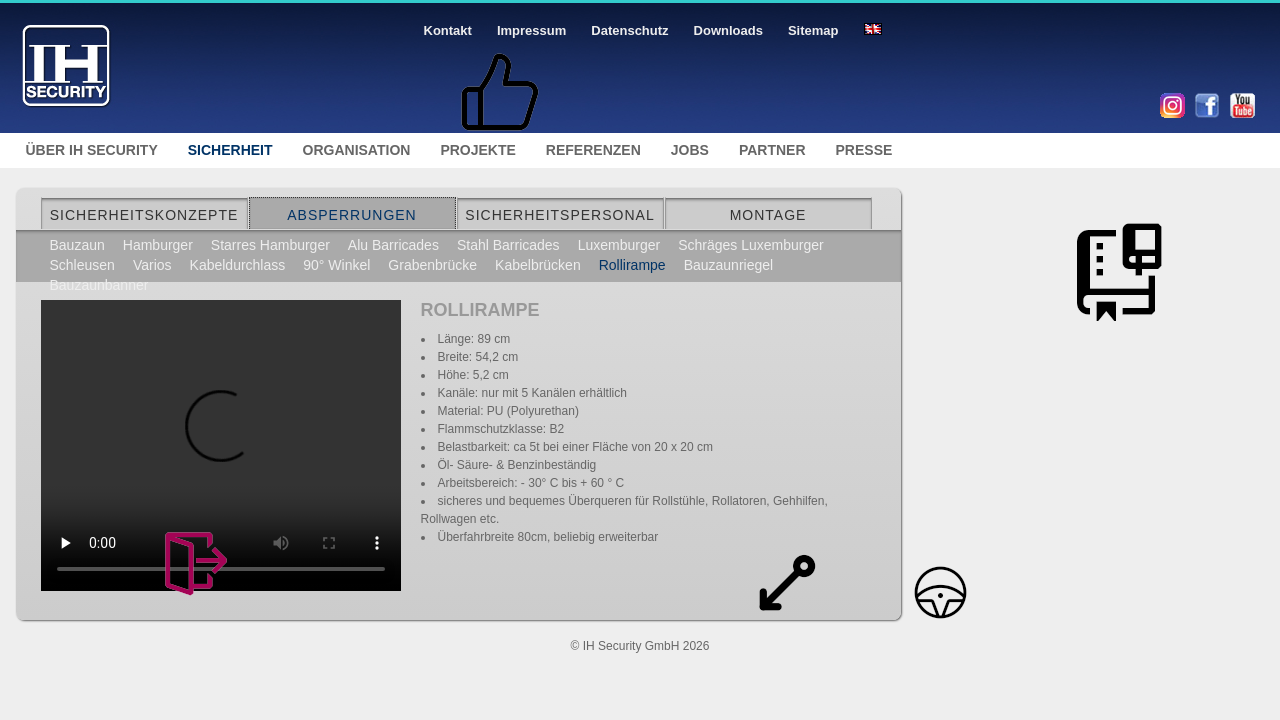  I want to click on like or approve content, so click(500, 92).